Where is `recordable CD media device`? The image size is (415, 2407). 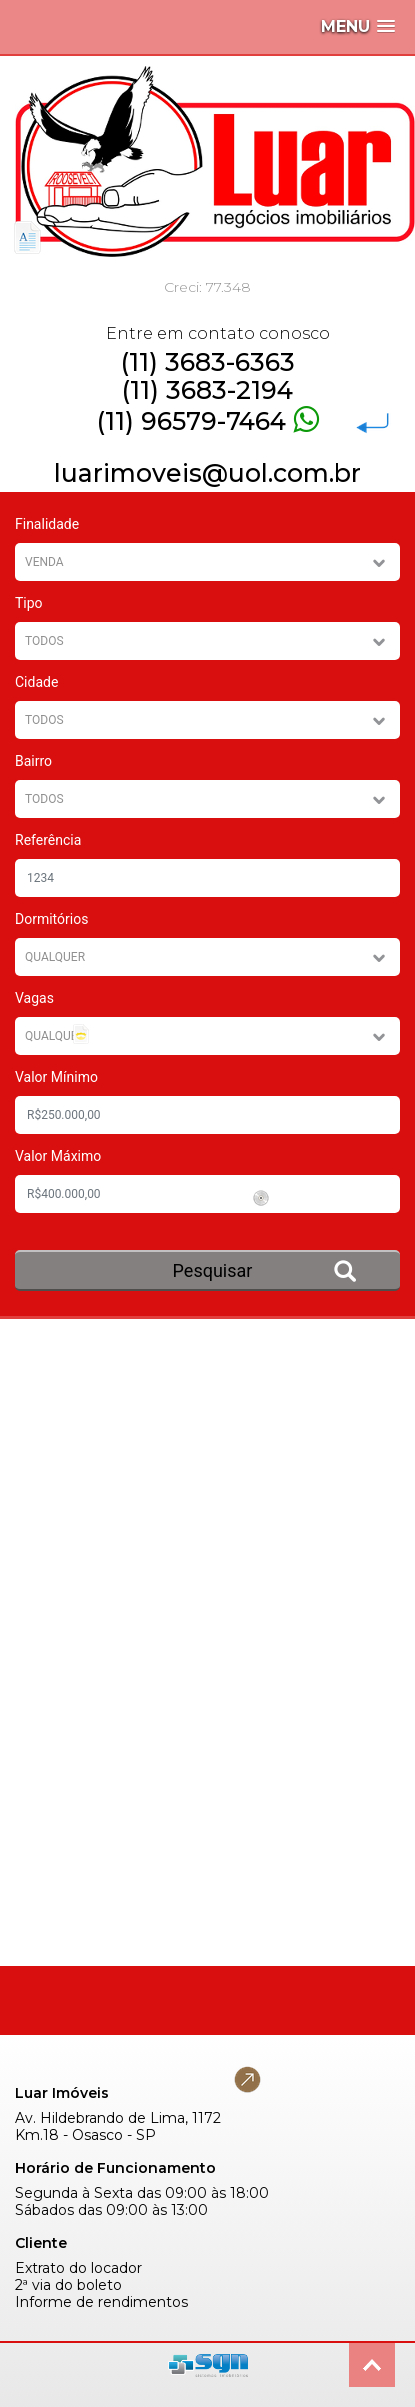
recordable CD media device is located at coordinates (261, 1198).